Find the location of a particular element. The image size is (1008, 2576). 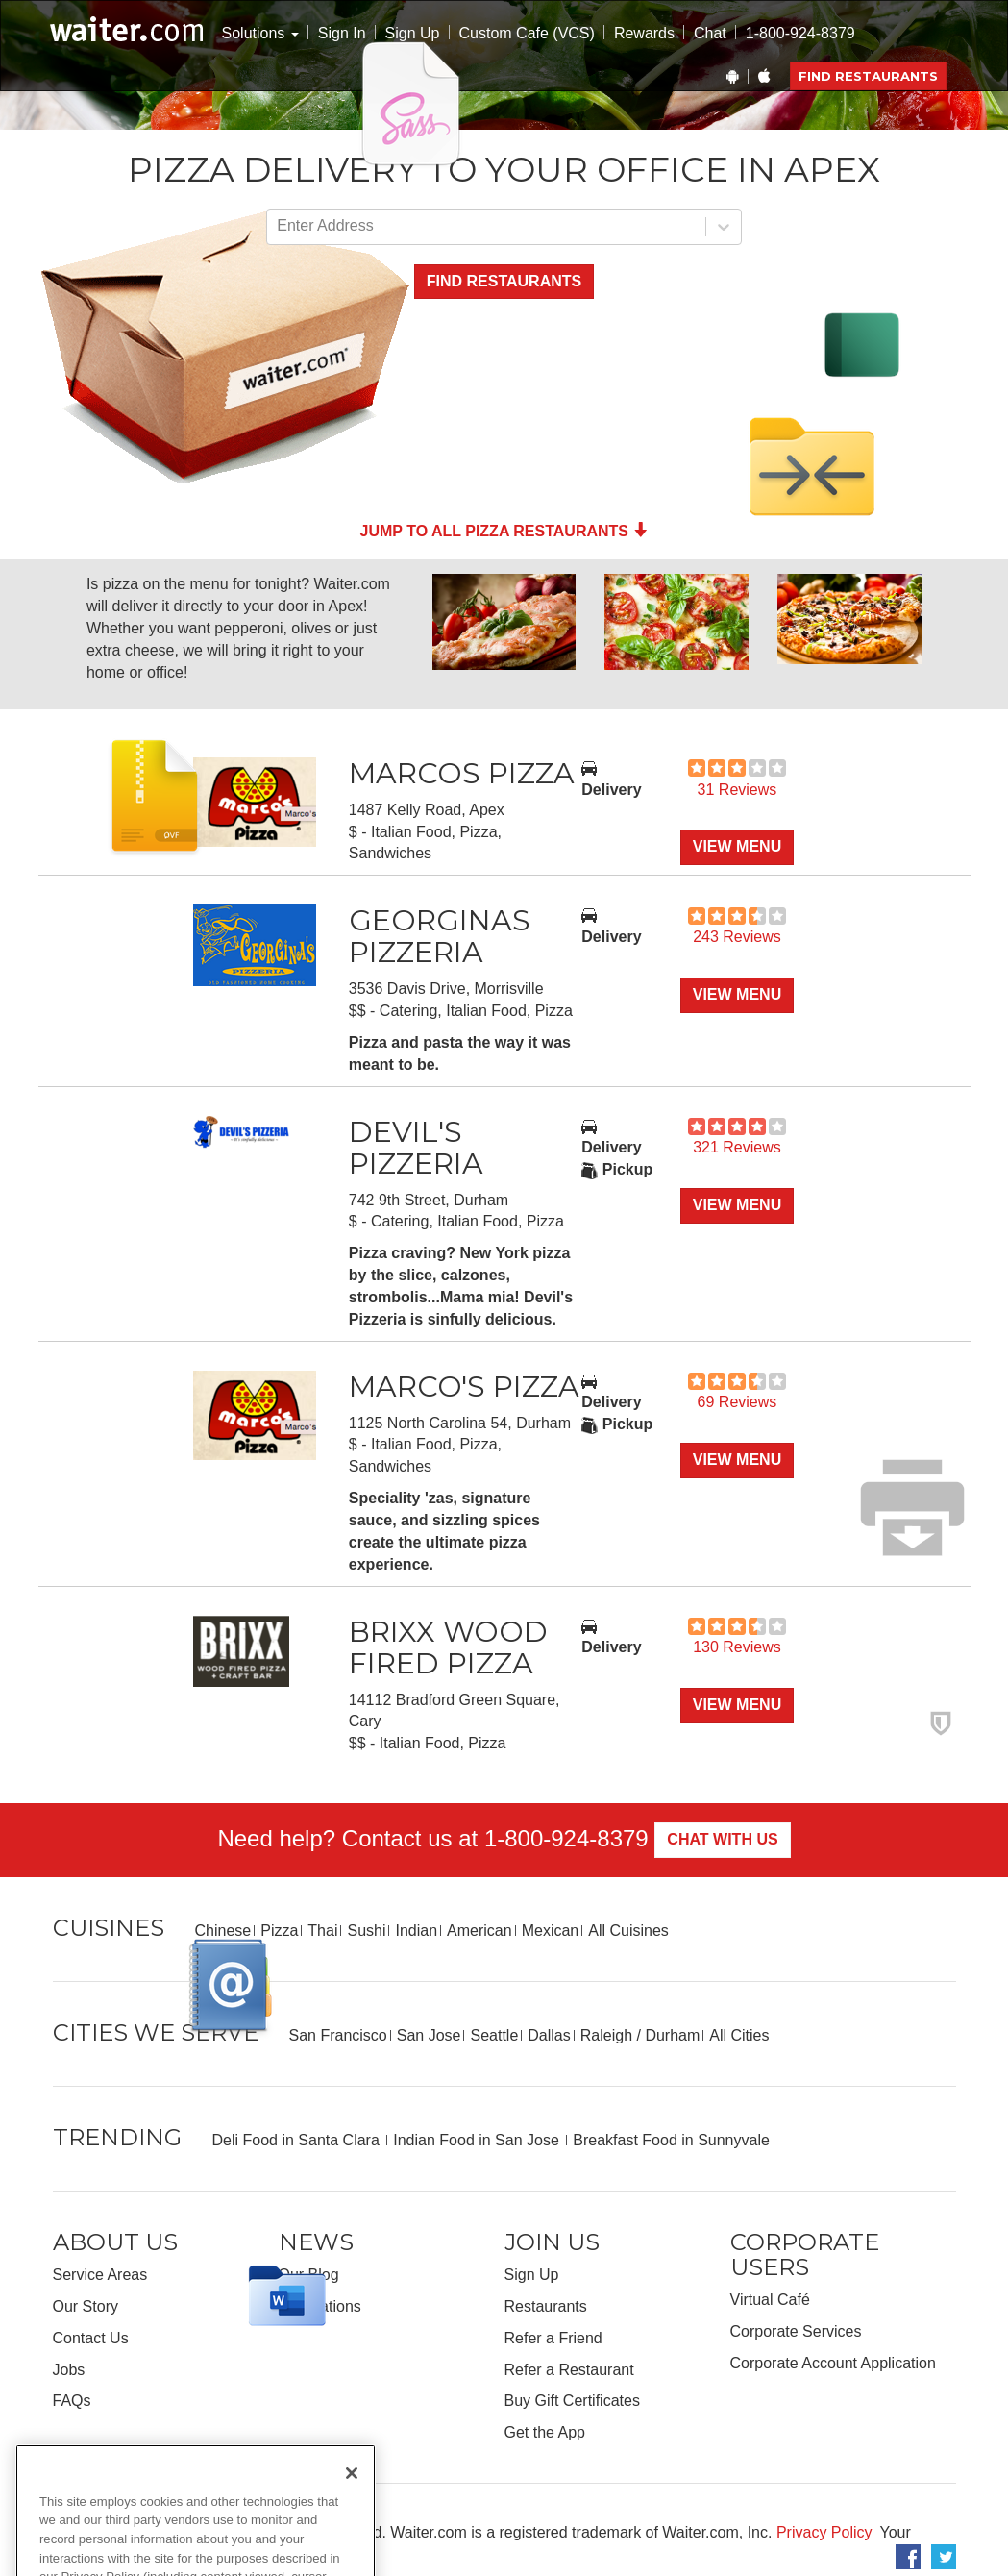

open folder containing Microsoft Word documents is located at coordinates (286, 2297).